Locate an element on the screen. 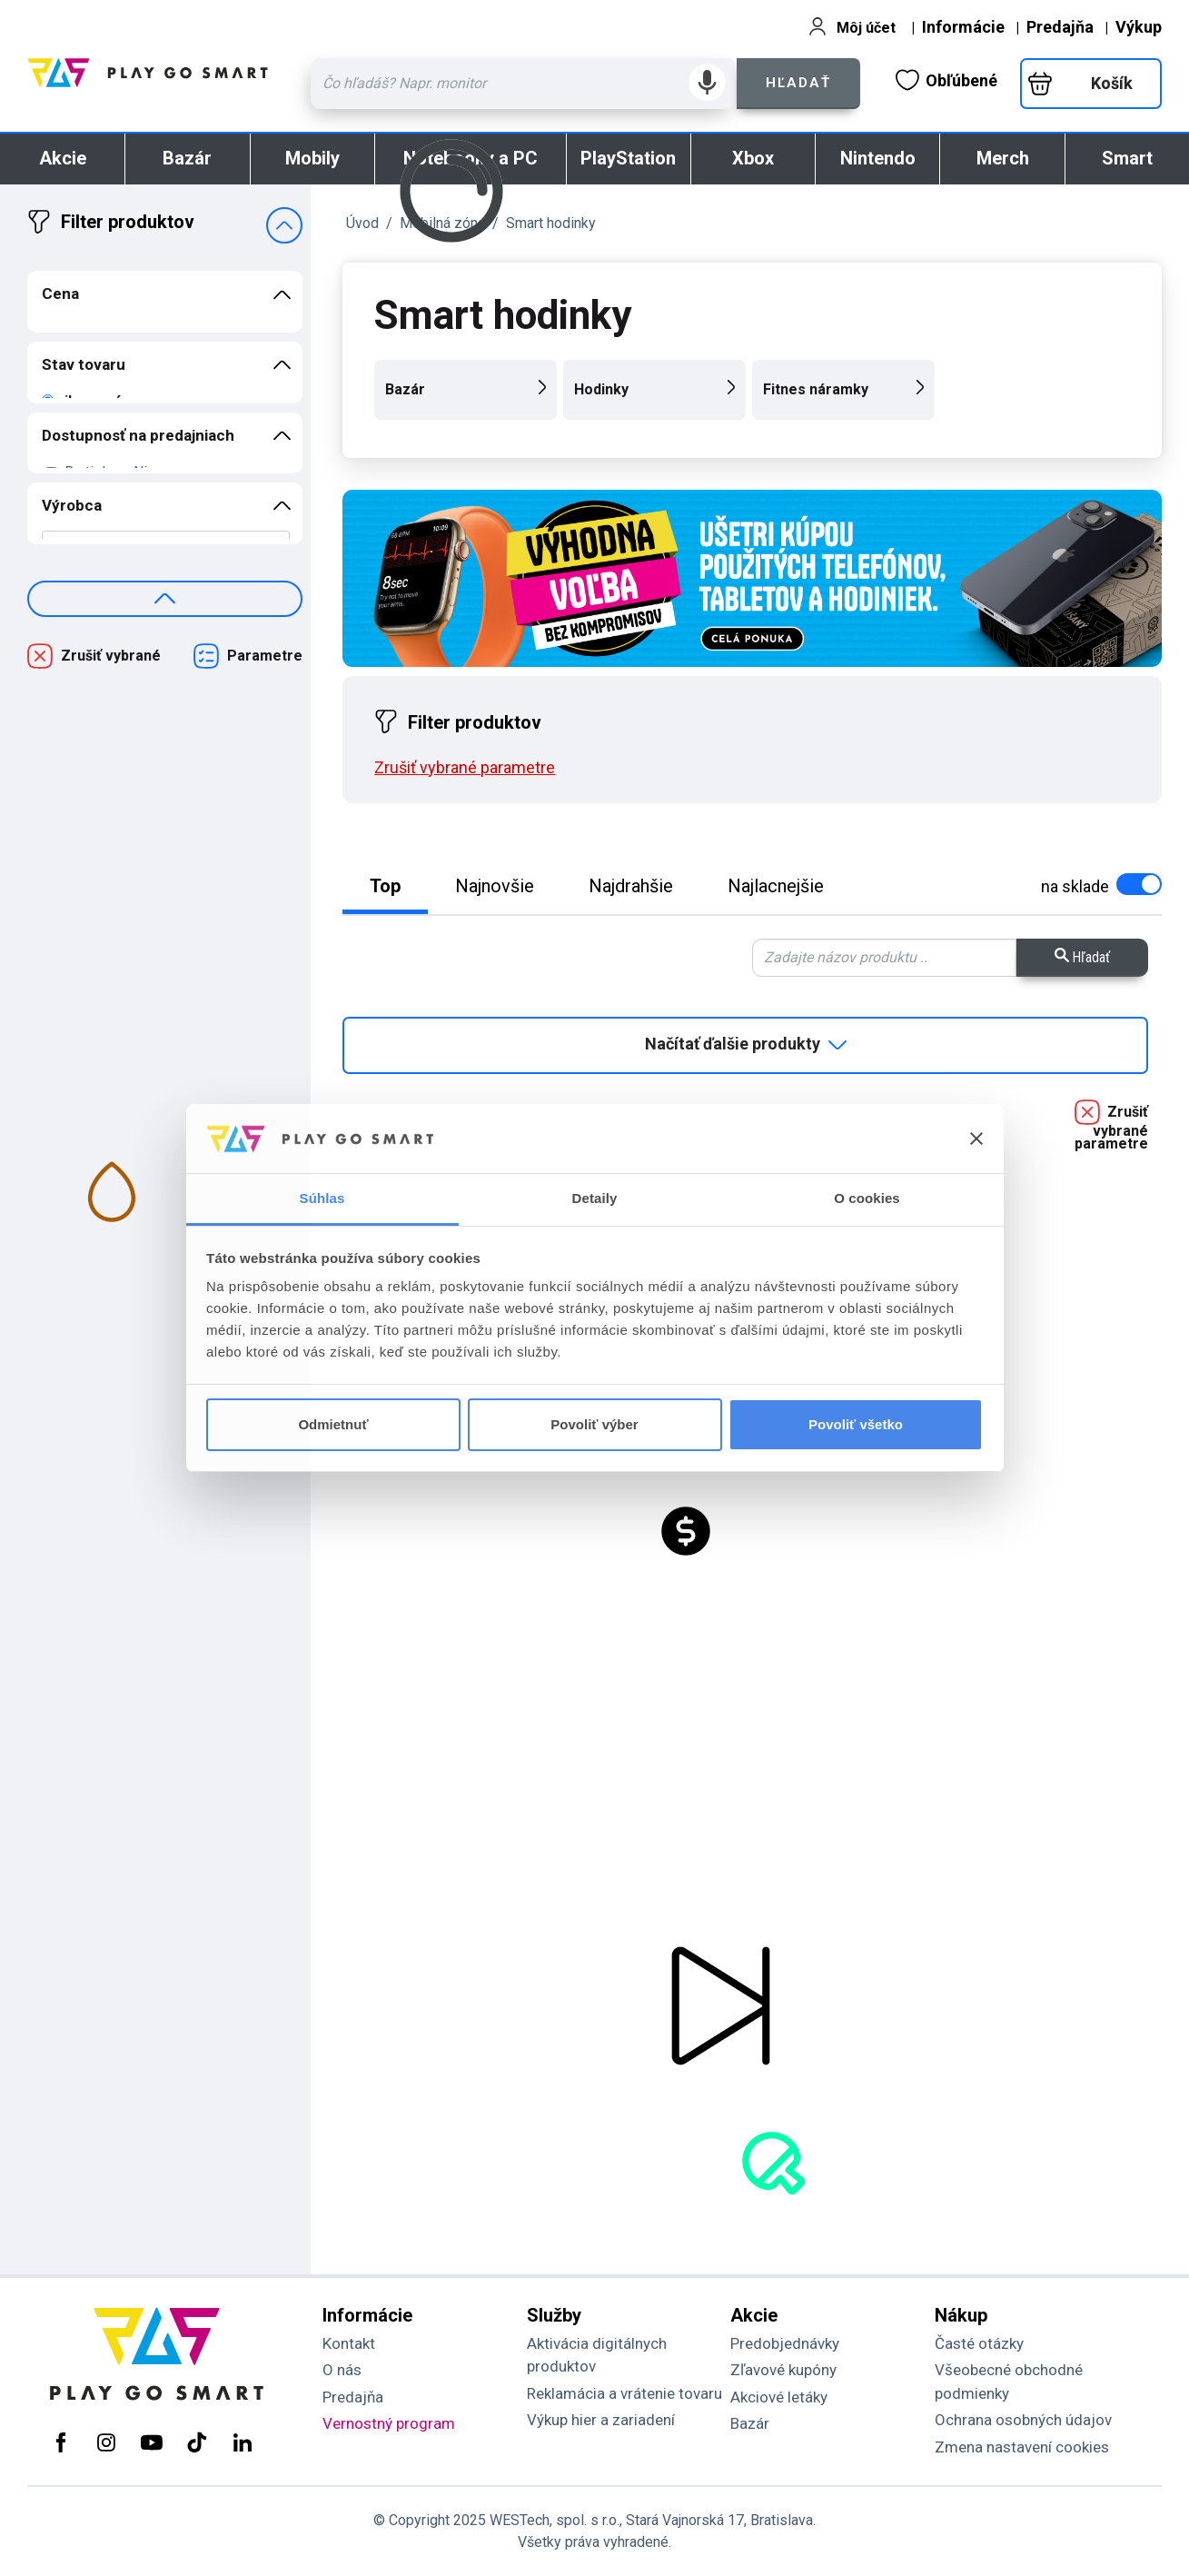 The height and width of the screenshot is (2576, 1189). indicates water or liquid-related settings is located at coordinates (112, 1194).